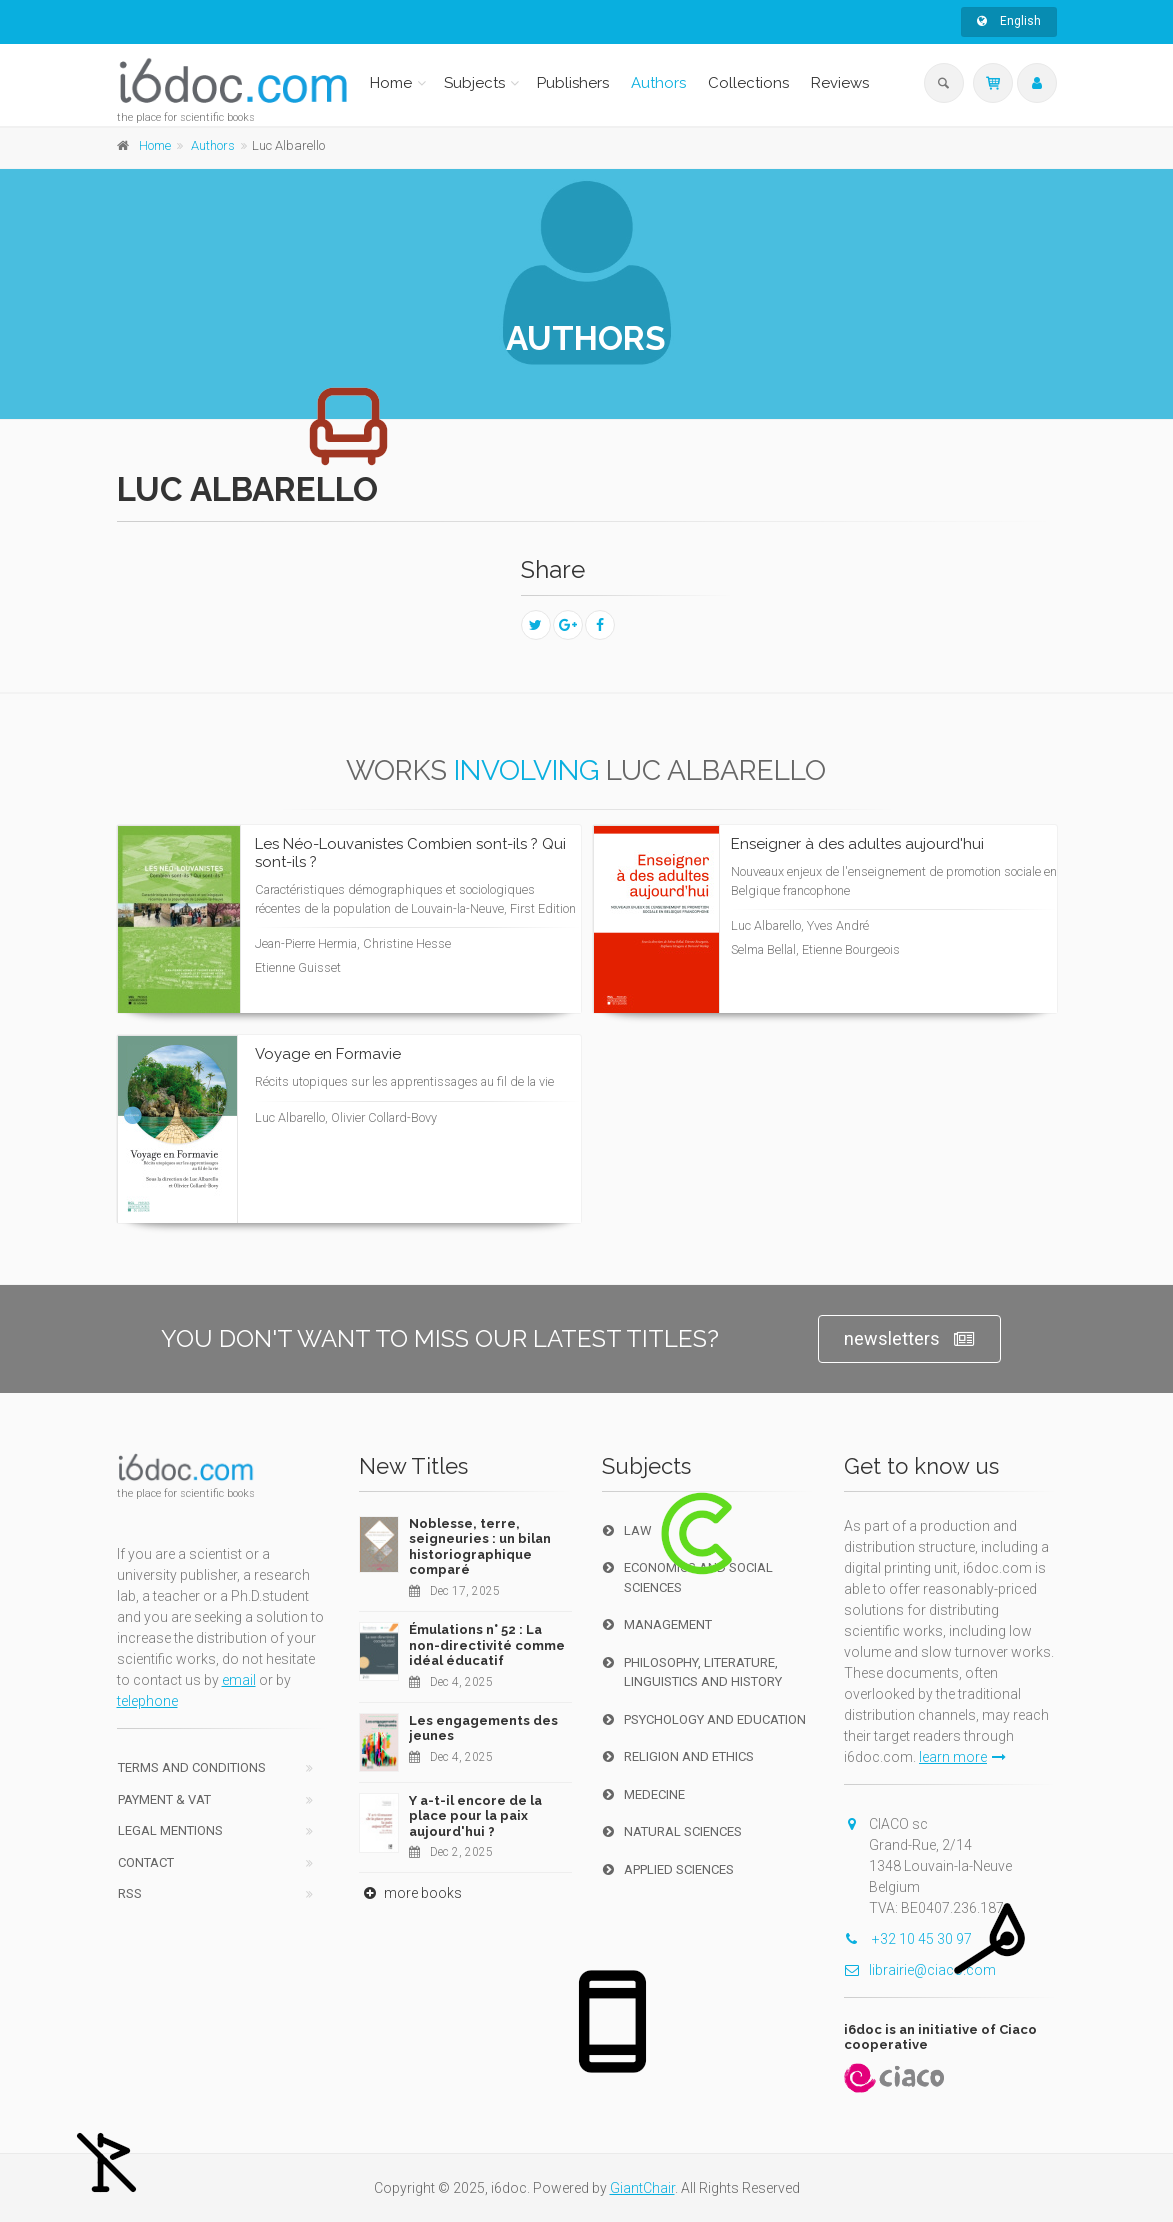  What do you see at coordinates (989, 1938) in the screenshot?
I see `ignite or start a fire feature` at bounding box center [989, 1938].